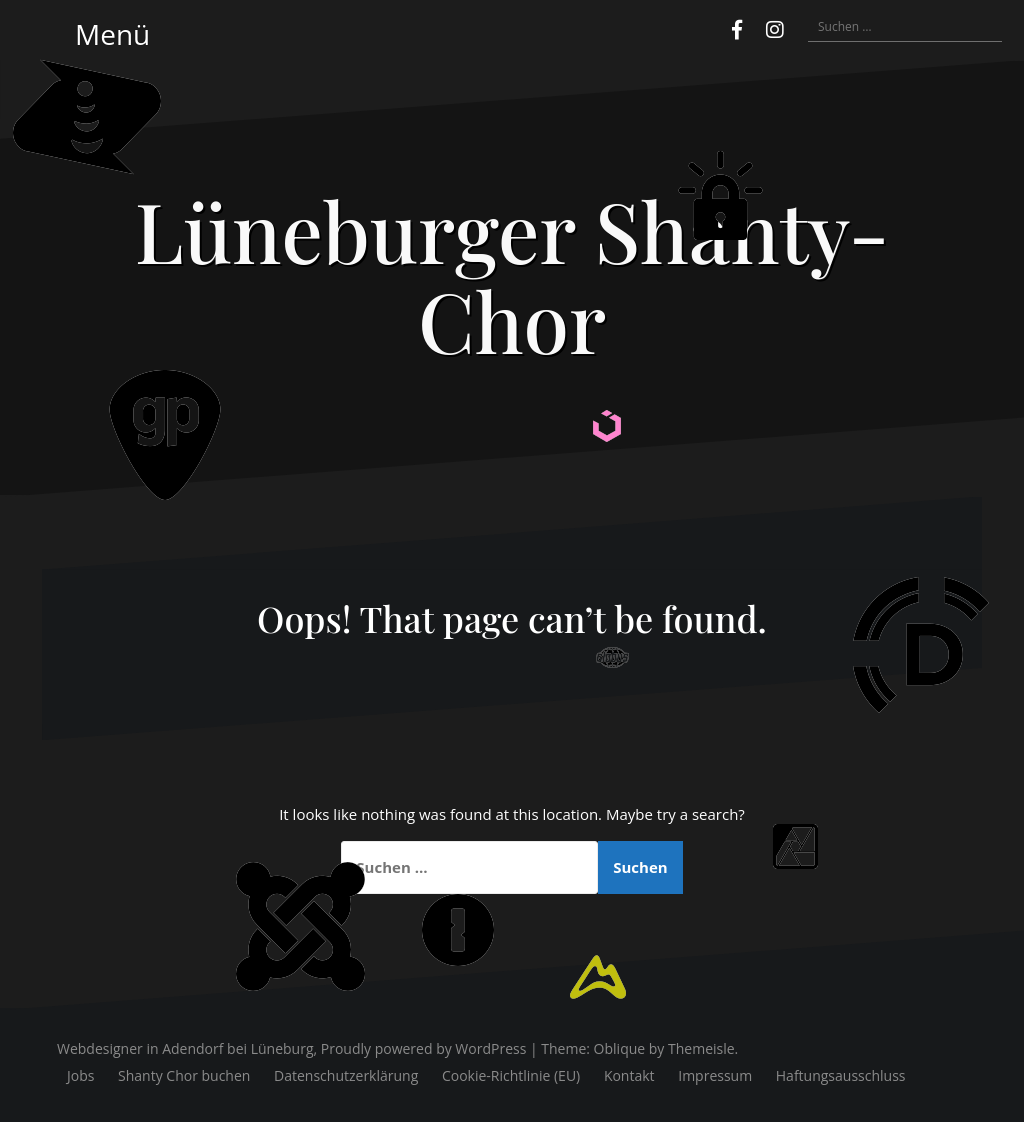 This screenshot has width=1024, height=1122. What do you see at coordinates (607, 426) in the screenshot?
I see `UIkit framework logo` at bounding box center [607, 426].